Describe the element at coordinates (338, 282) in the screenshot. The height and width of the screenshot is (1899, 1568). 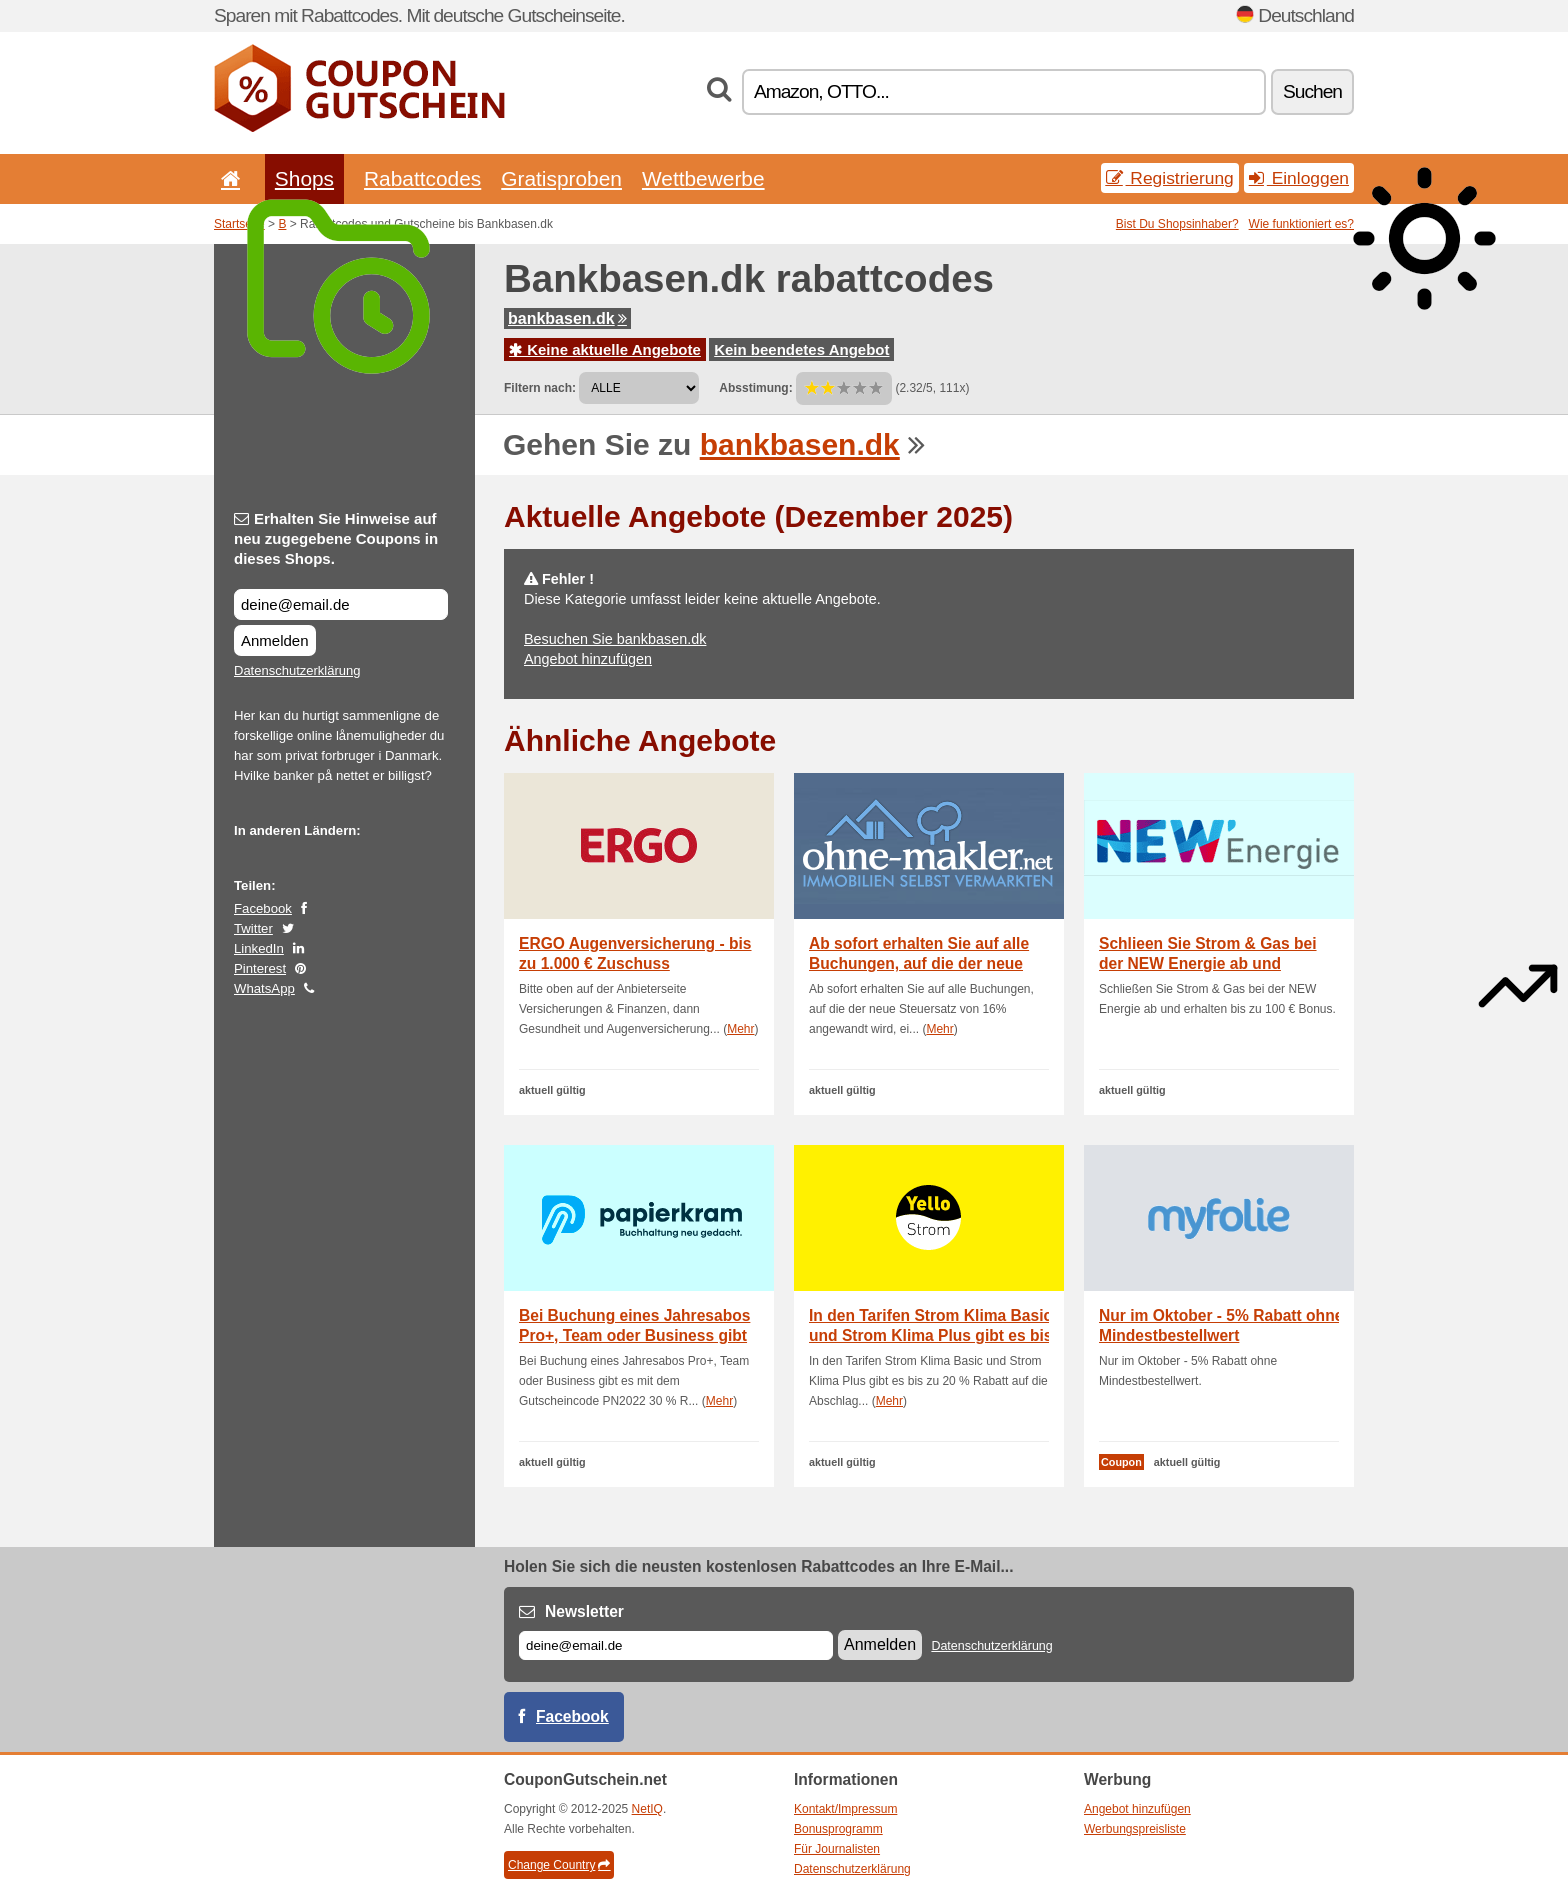
I see `view file history or recent activity` at that location.